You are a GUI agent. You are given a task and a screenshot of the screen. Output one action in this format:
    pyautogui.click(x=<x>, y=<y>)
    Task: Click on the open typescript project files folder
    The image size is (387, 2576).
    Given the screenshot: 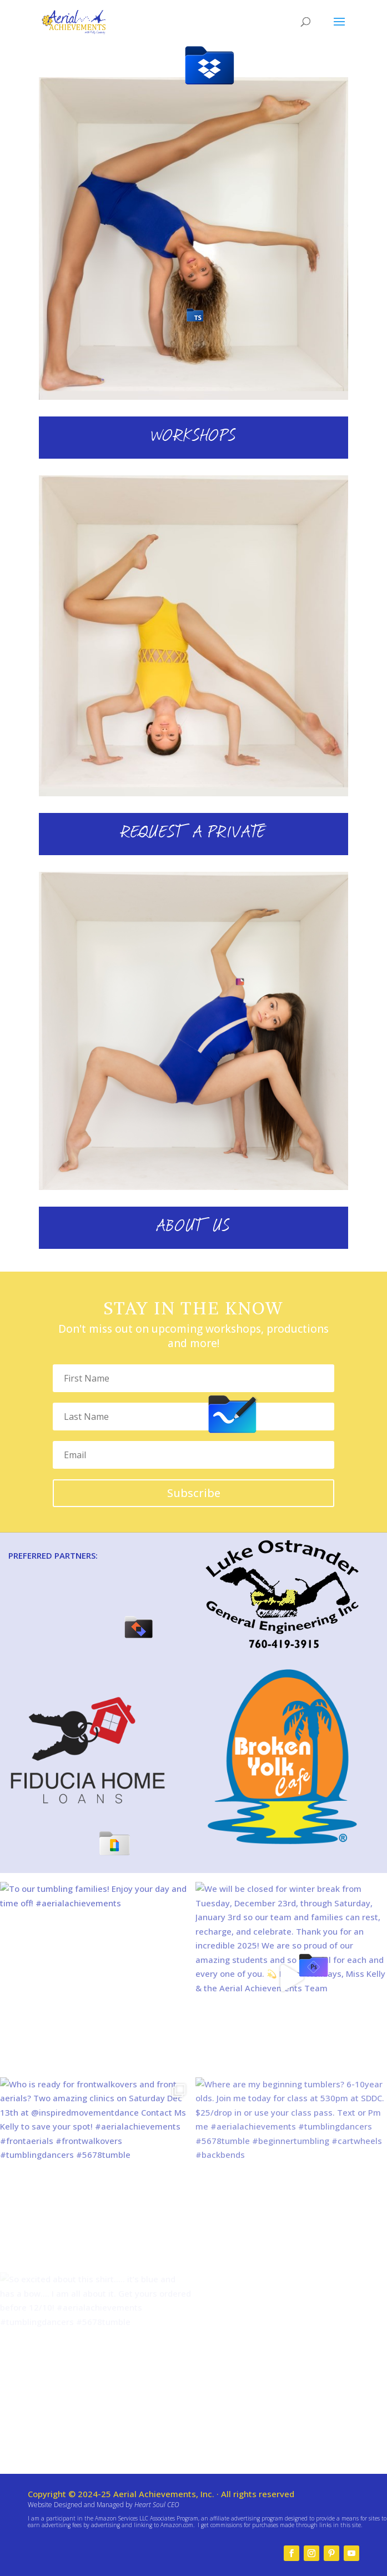 What is the action you would take?
    pyautogui.click(x=195, y=315)
    